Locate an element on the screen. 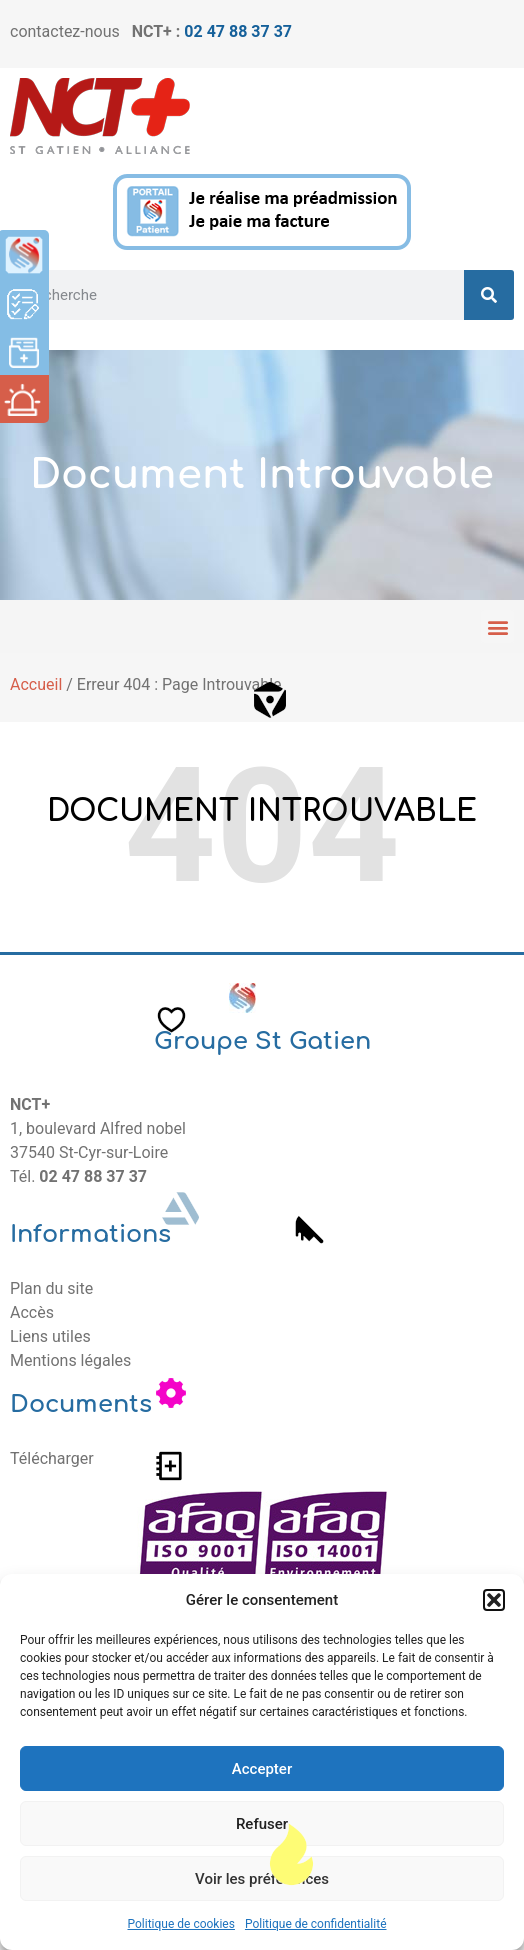  indicates trending or popular content is located at coordinates (291, 1853).